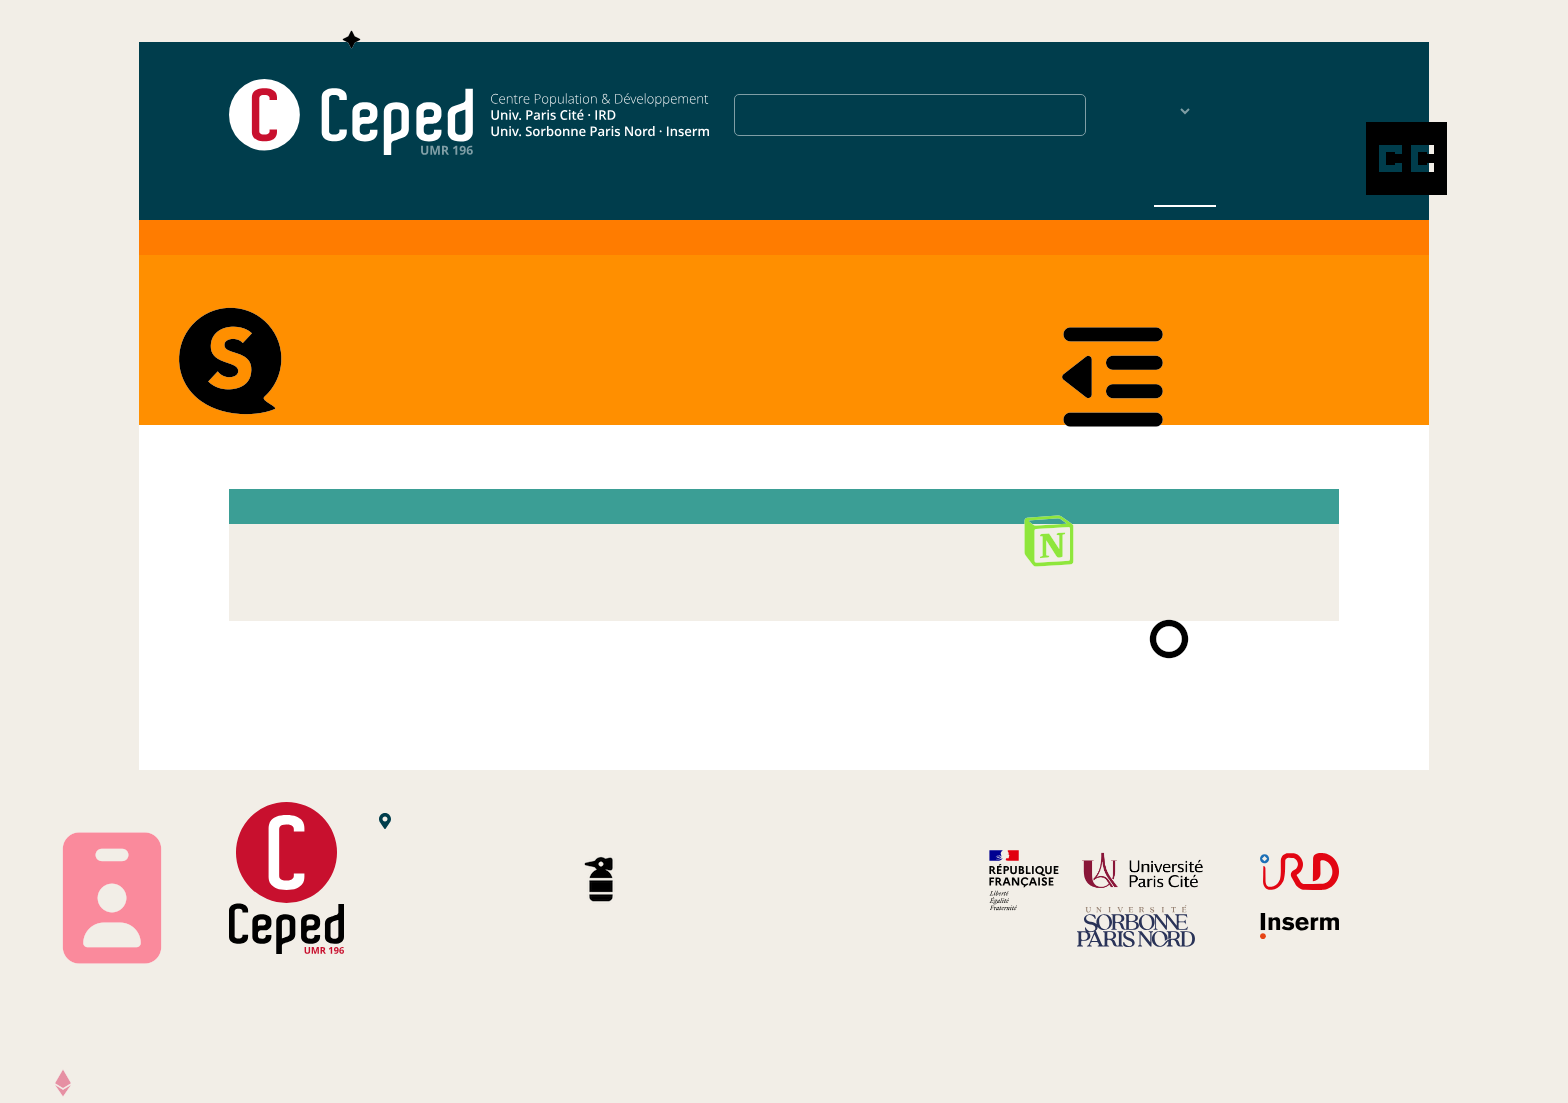 This screenshot has height=1103, width=1568. Describe the element at coordinates (230, 361) in the screenshot. I see `open the Speakap app` at that location.